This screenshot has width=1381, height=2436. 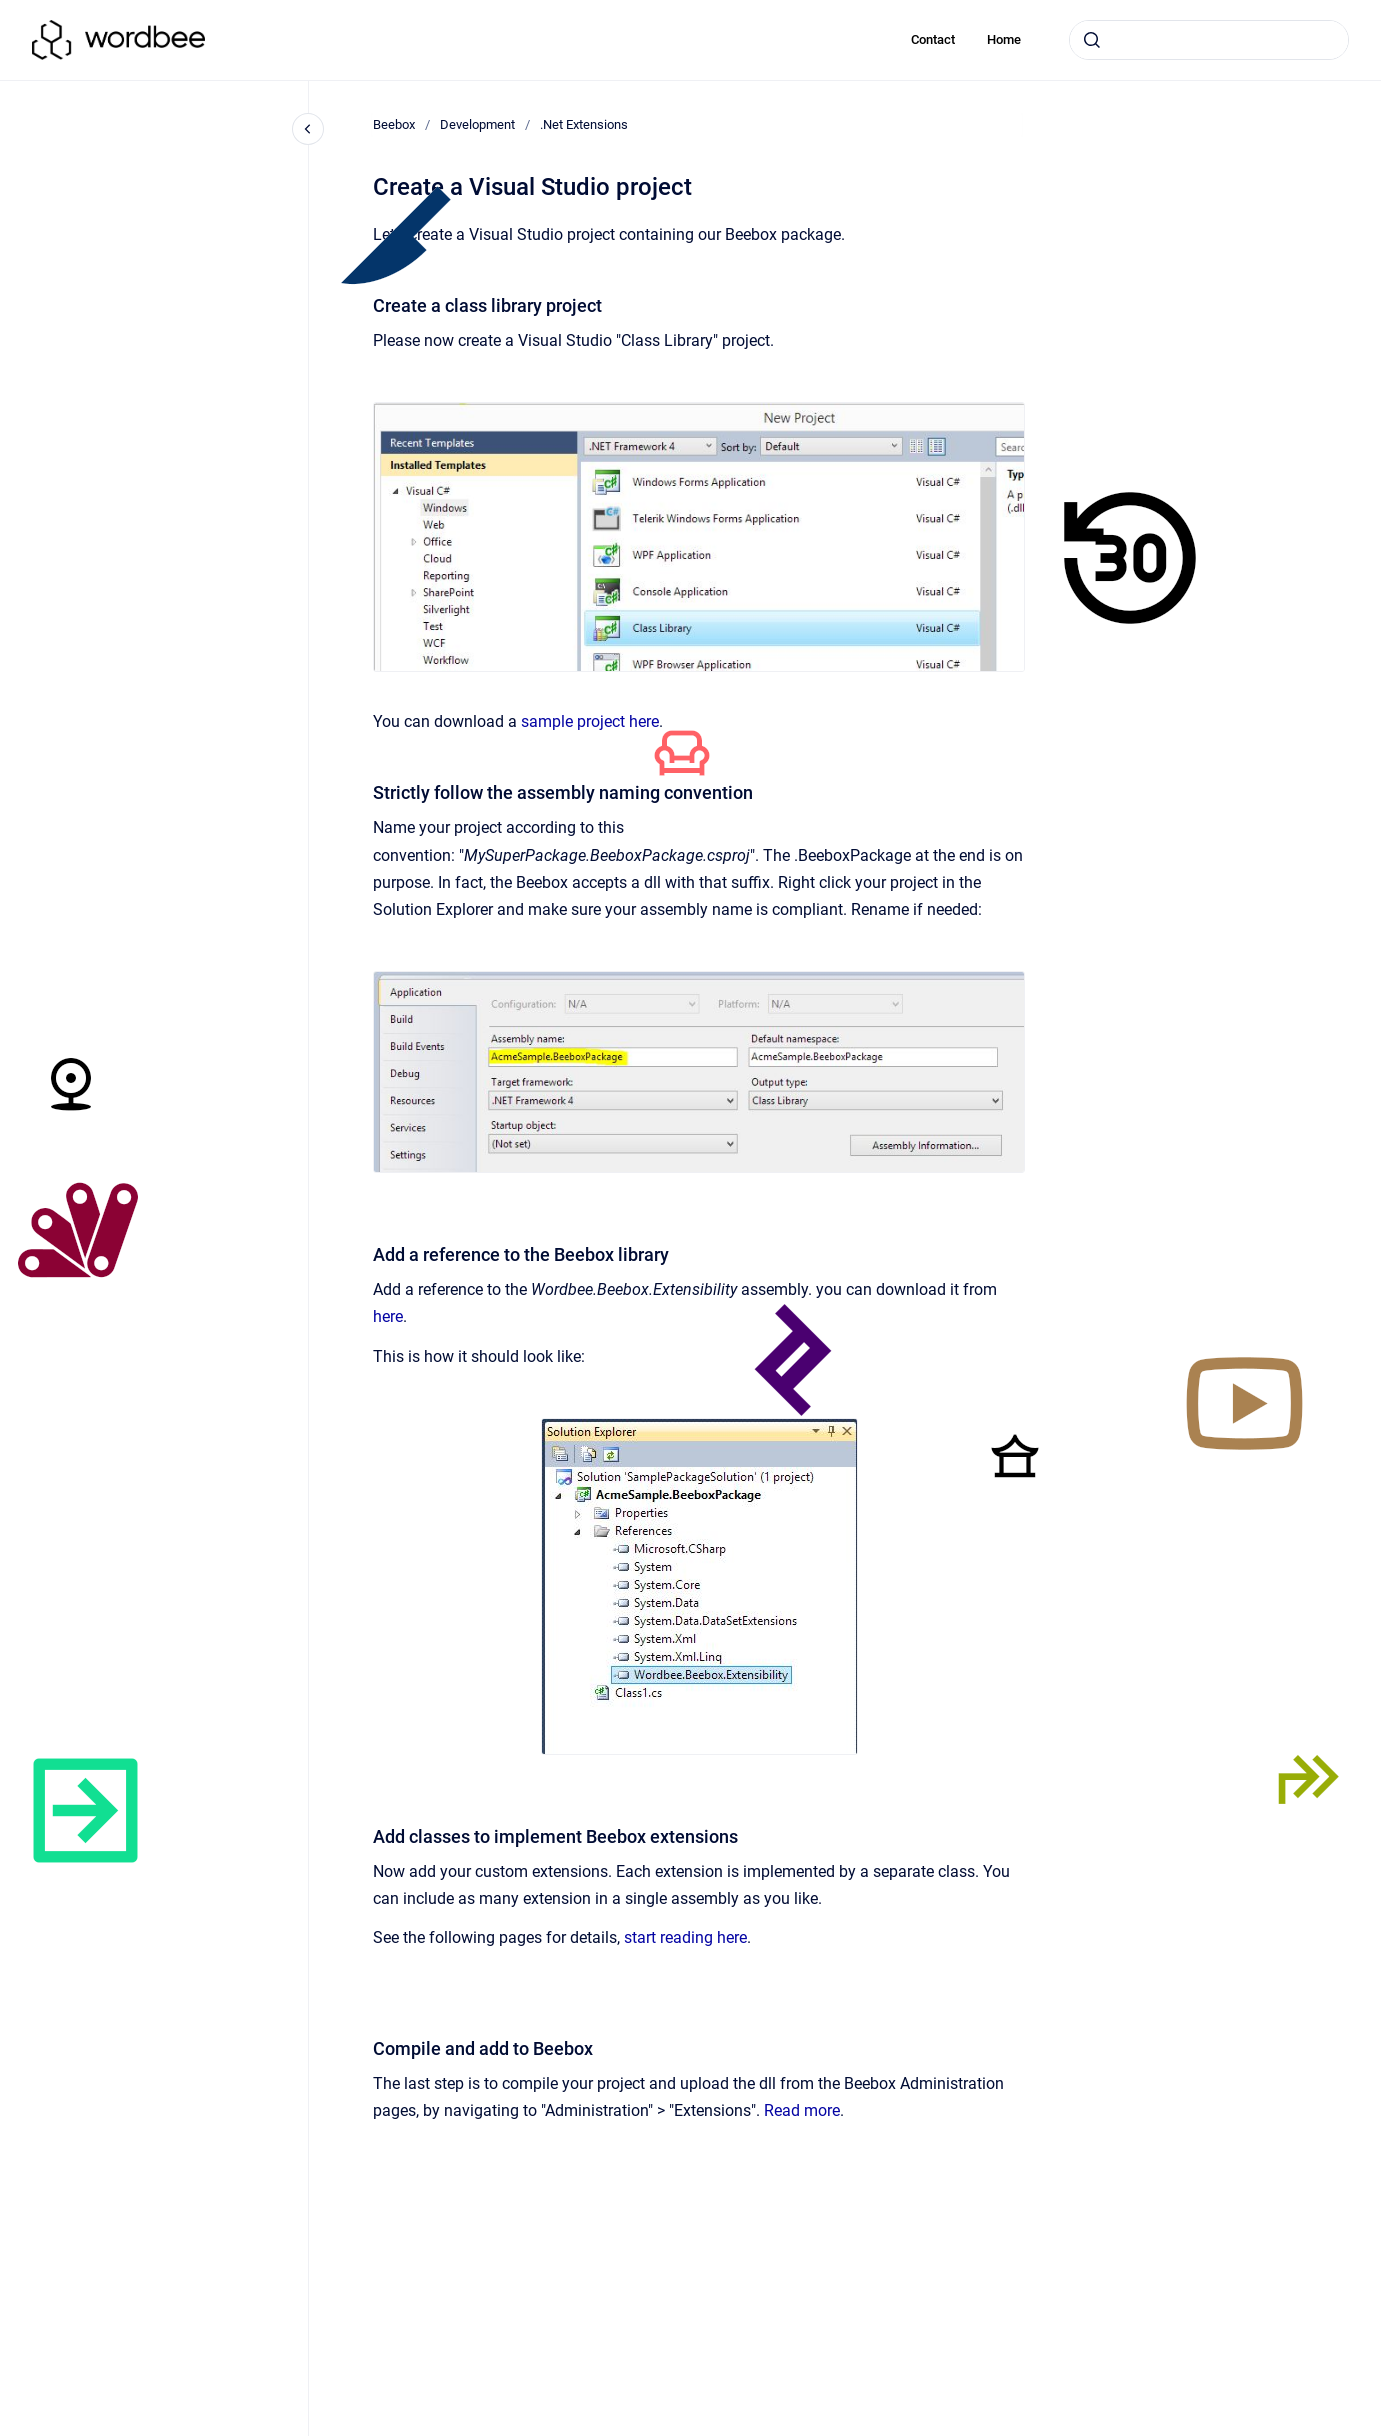 I want to click on slice or cut selected object, so click(x=402, y=235).